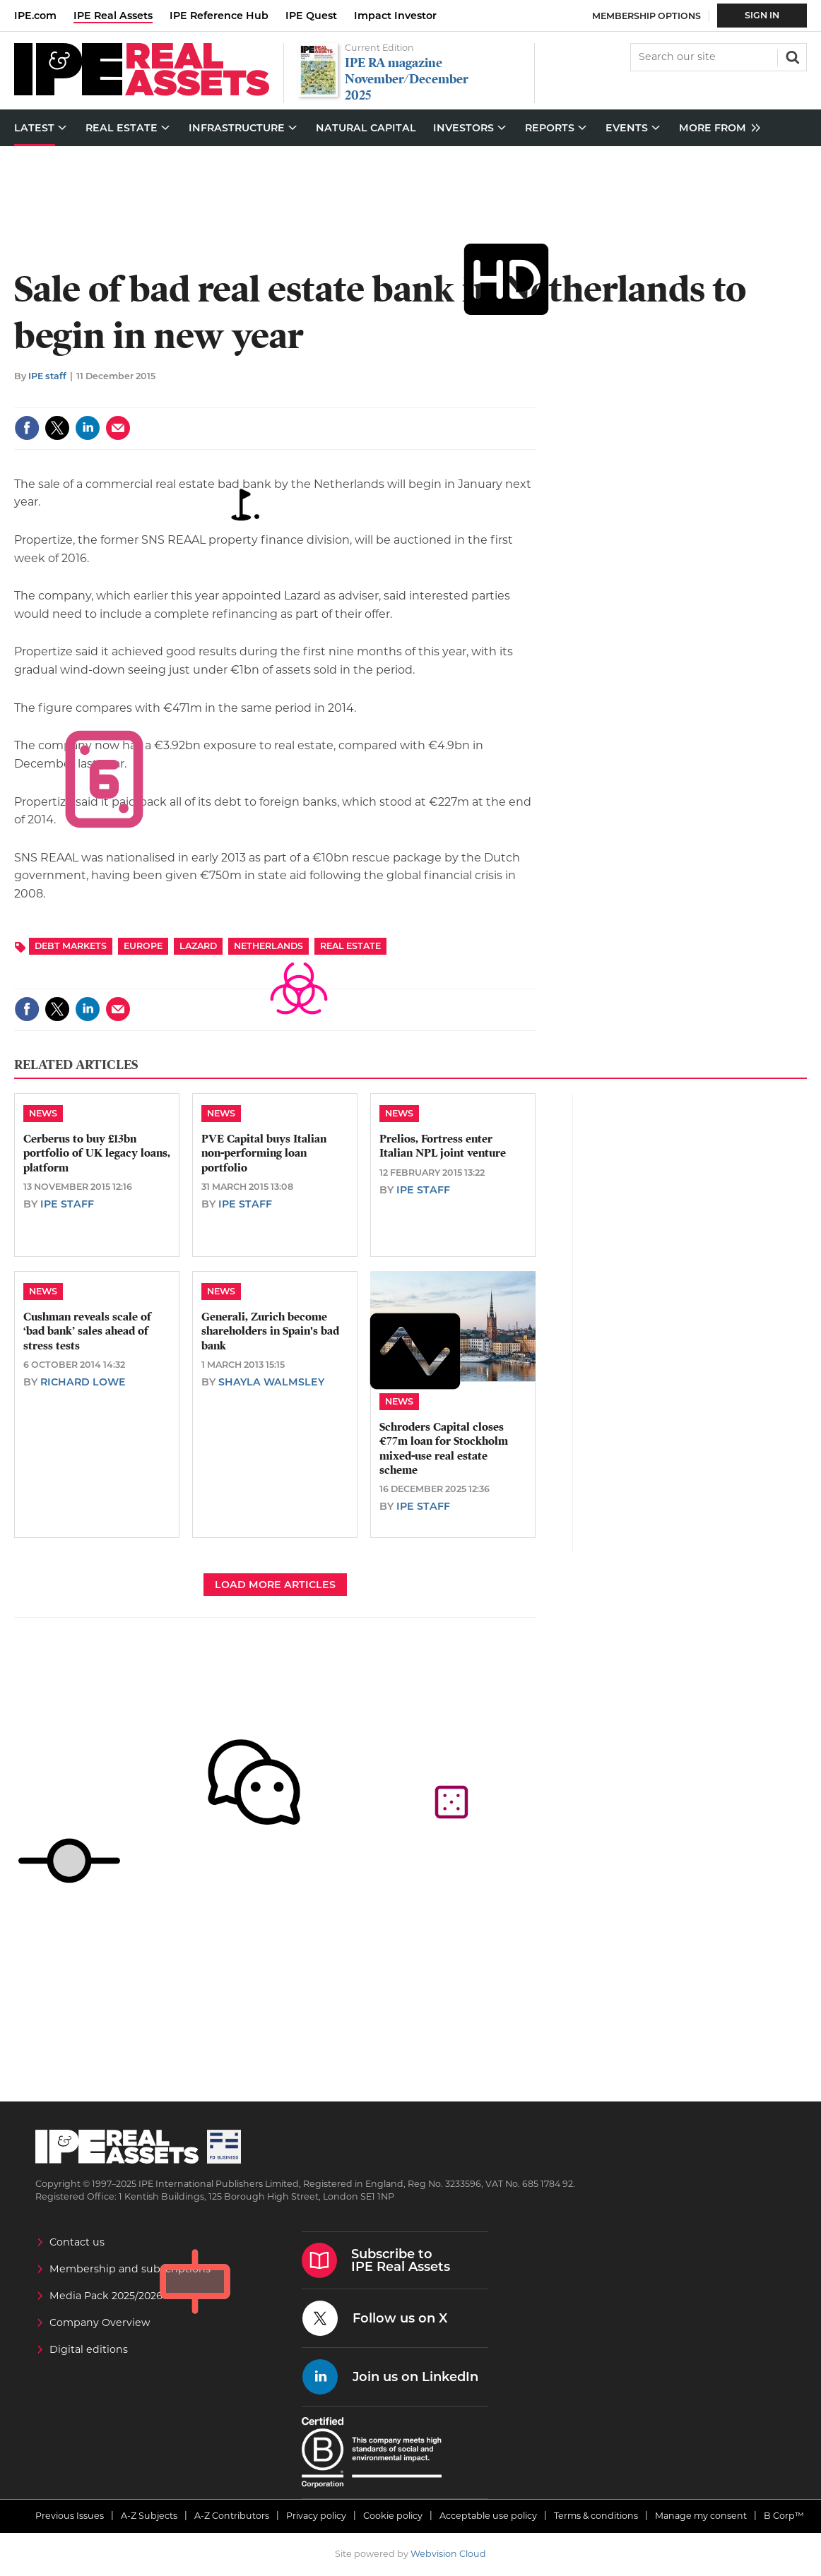  I want to click on view commit history, so click(69, 1861).